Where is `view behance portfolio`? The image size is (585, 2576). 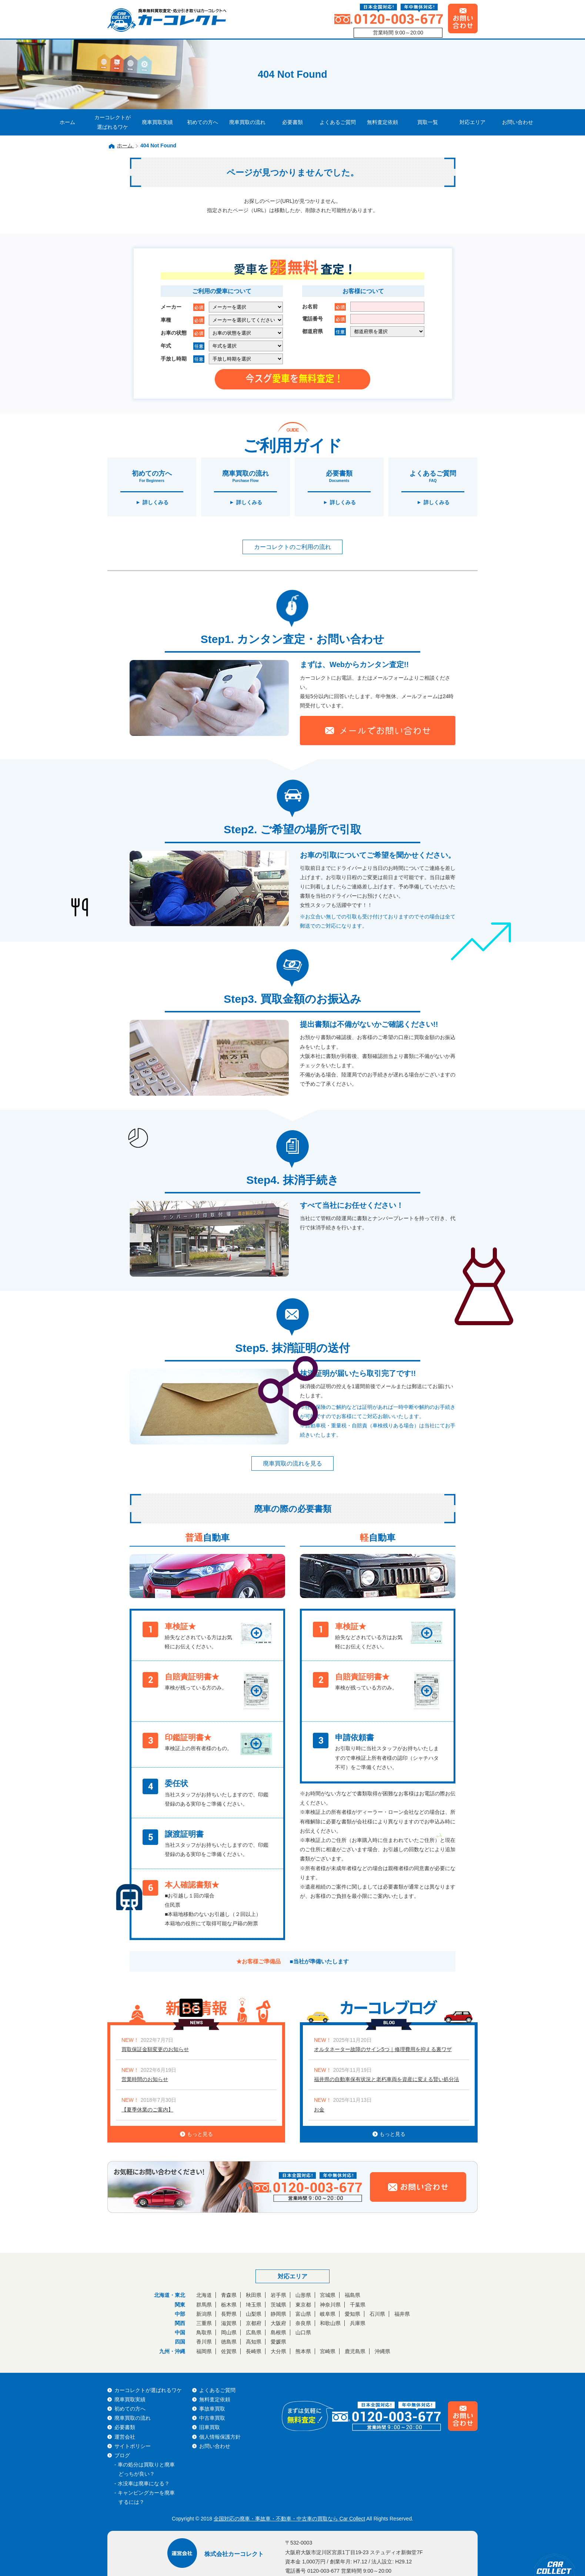 view behance portfolio is located at coordinates (191, 2008).